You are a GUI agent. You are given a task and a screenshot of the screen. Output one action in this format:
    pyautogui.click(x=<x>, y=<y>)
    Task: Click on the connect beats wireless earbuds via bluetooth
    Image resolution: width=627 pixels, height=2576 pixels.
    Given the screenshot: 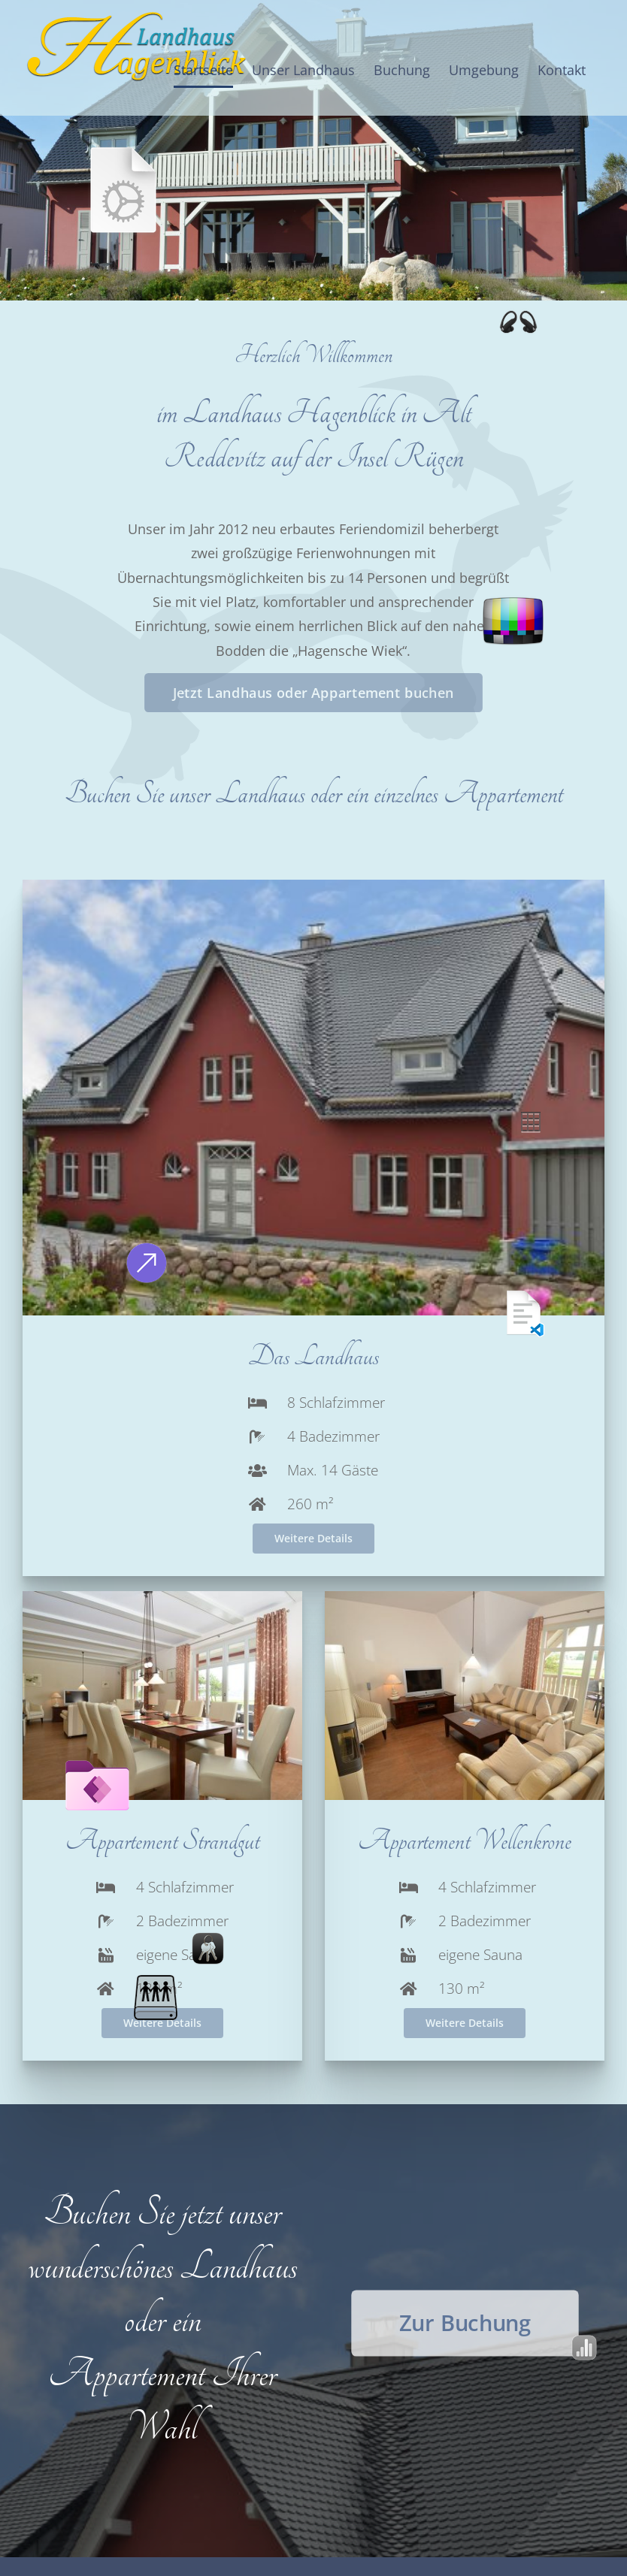 What is the action you would take?
    pyautogui.click(x=518, y=323)
    